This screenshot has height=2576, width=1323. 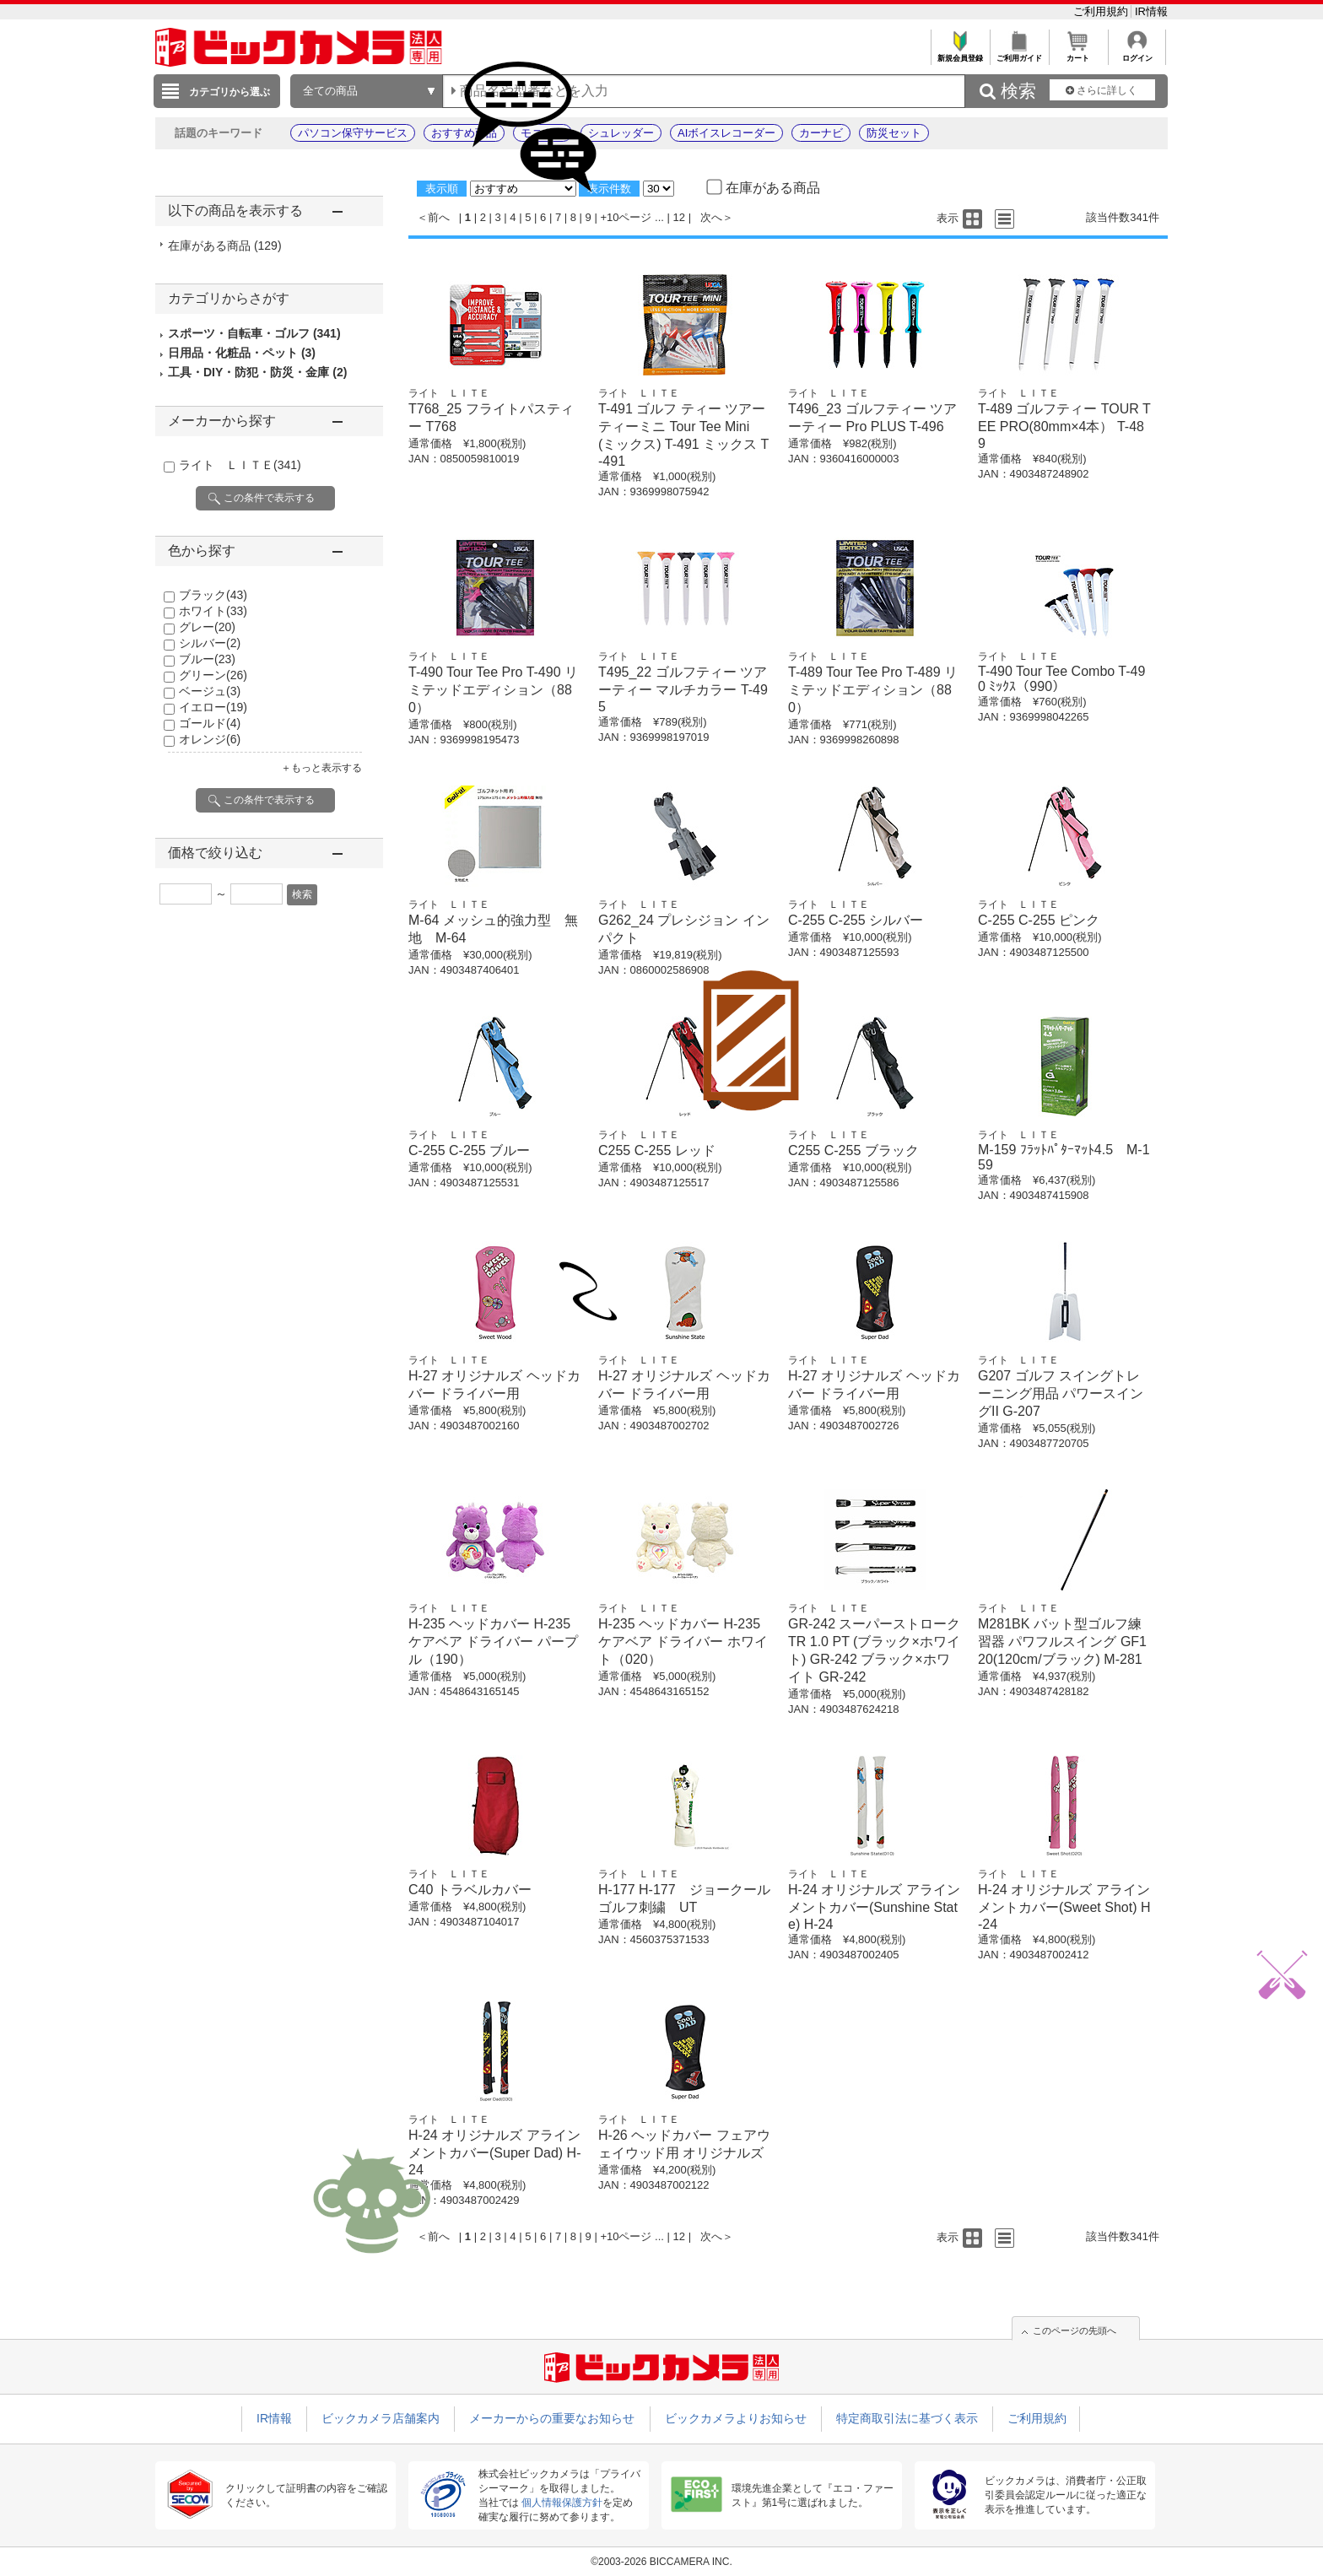 What do you see at coordinates (588, 1292) in the screenshot?
I see `indicates whip weapon or item in game inventory` at bounding box center [588, 1292].